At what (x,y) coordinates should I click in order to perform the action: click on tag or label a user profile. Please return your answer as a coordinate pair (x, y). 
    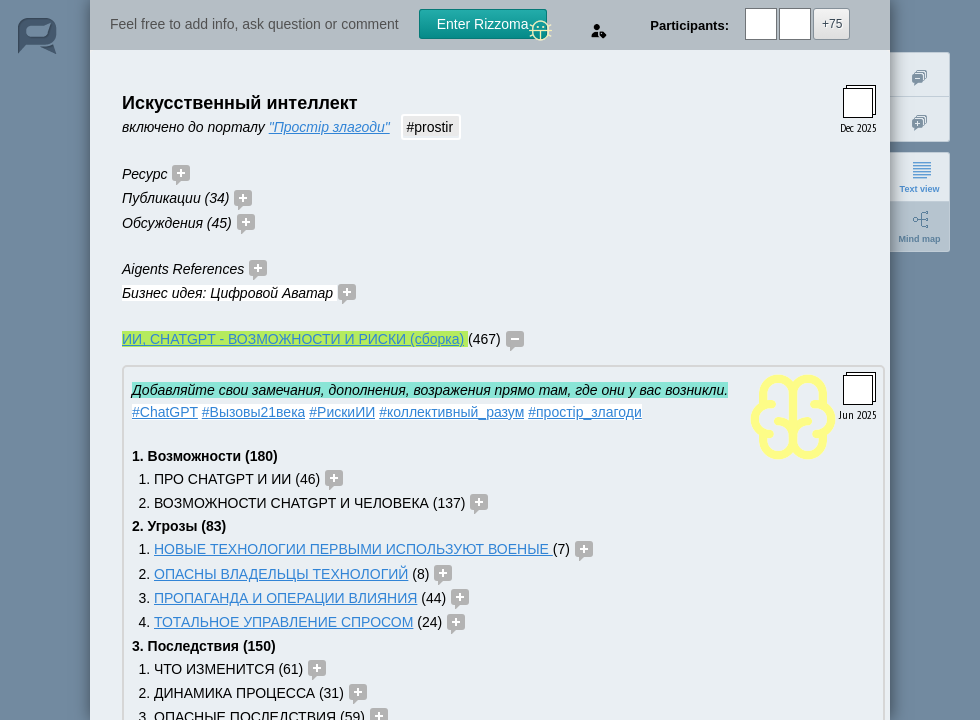
    Looking at the image, I should click on (598, 30).